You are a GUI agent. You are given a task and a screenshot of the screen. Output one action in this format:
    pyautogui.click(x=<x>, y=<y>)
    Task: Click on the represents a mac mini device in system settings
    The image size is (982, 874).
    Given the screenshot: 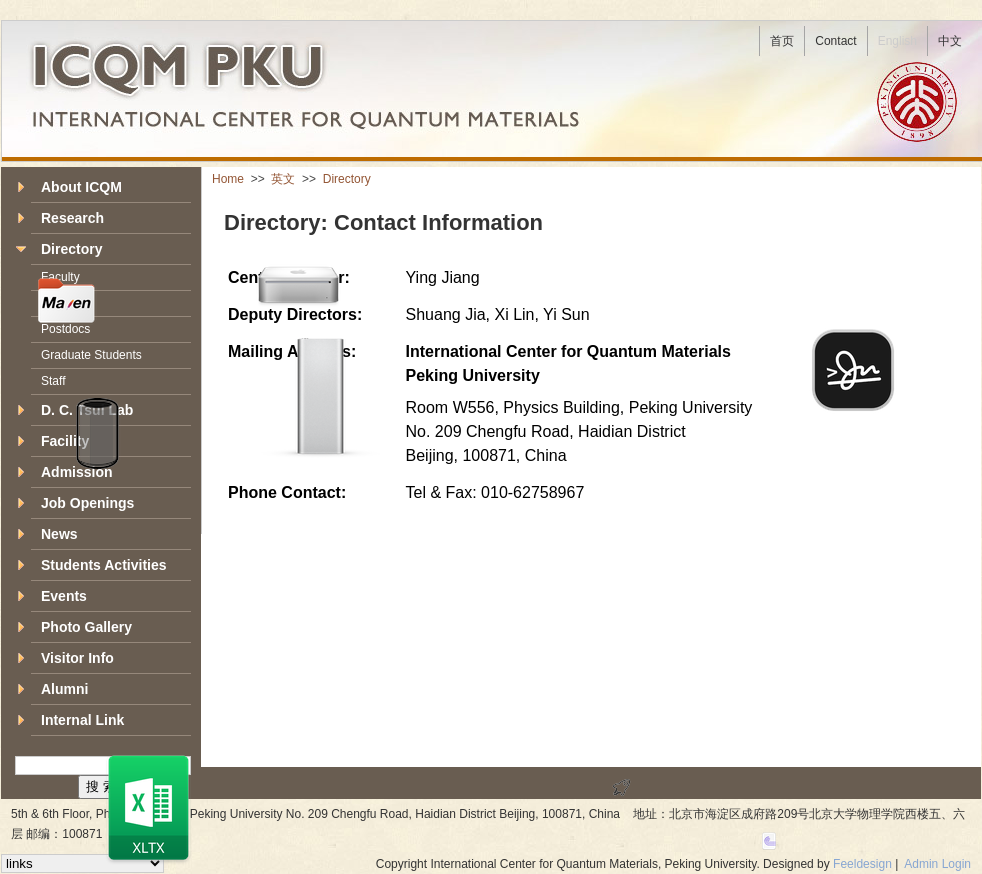 What is the action you would take?
    pyautogui.click(x=298, y=278)
    